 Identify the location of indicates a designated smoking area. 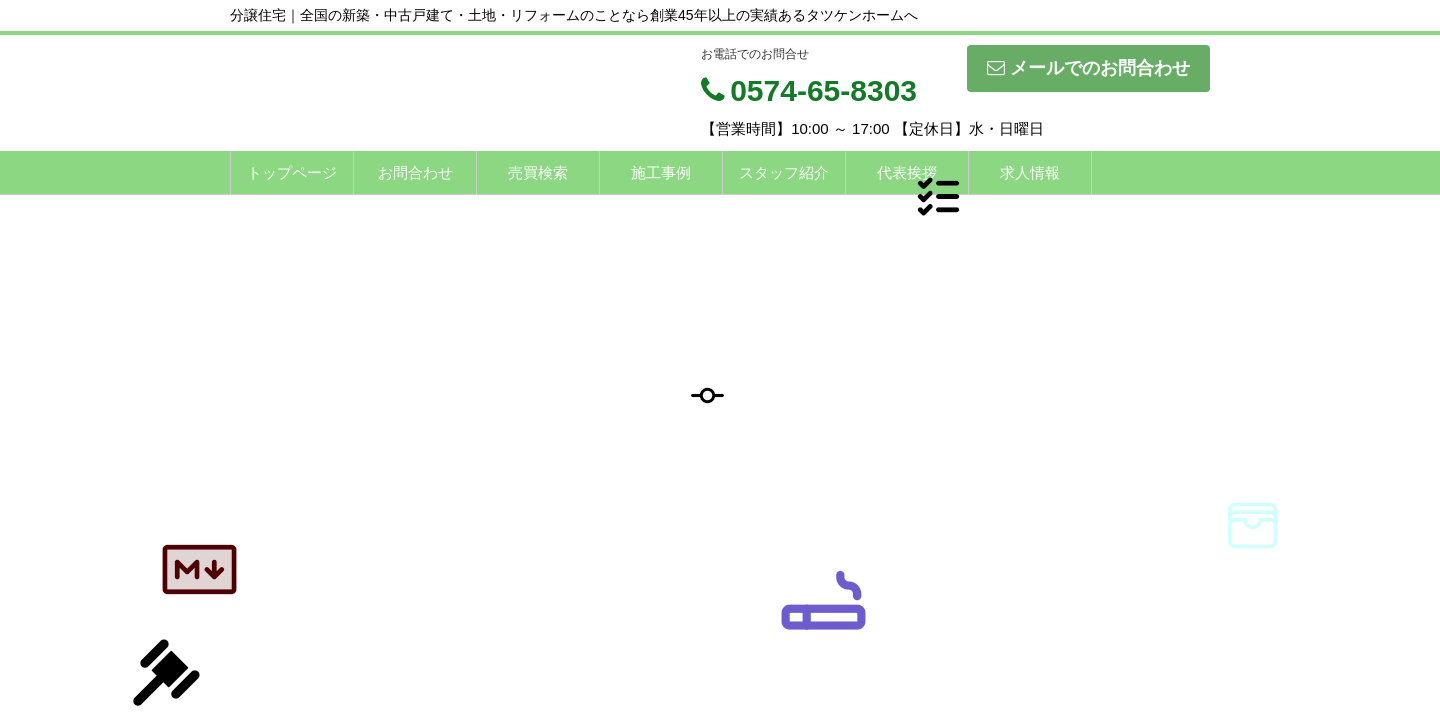
(823, 604).